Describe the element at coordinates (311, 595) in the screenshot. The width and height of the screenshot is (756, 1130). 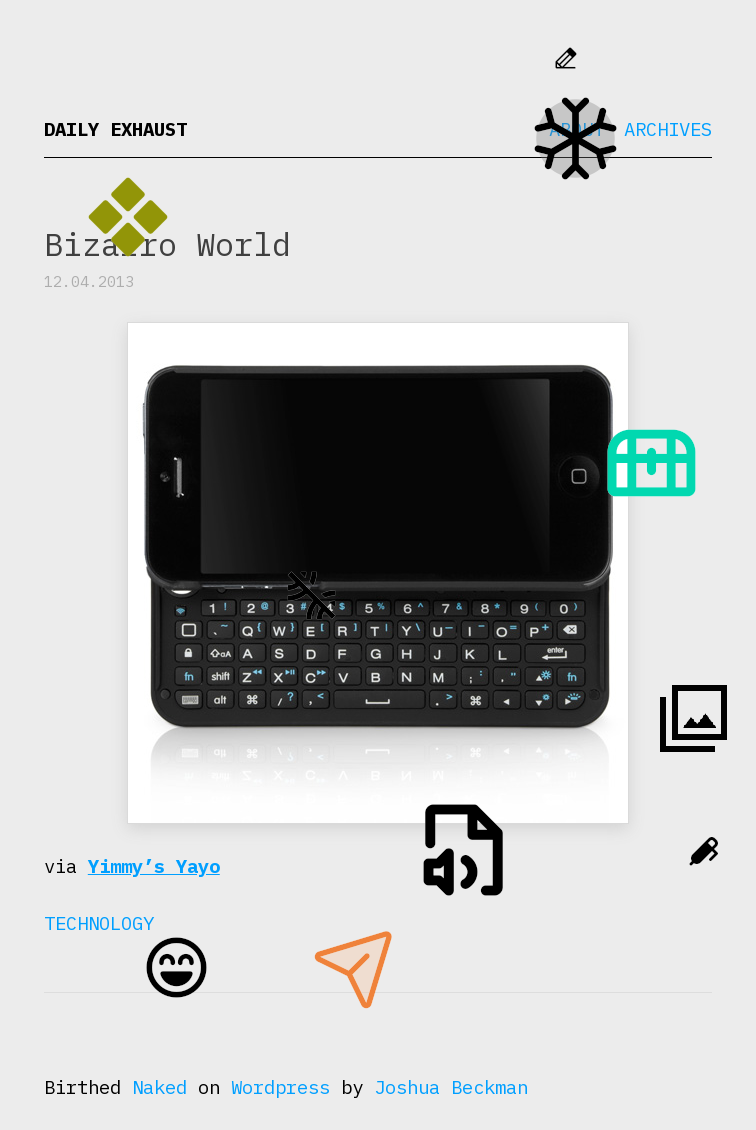
I see `disable light leak effects on photos` at that location.